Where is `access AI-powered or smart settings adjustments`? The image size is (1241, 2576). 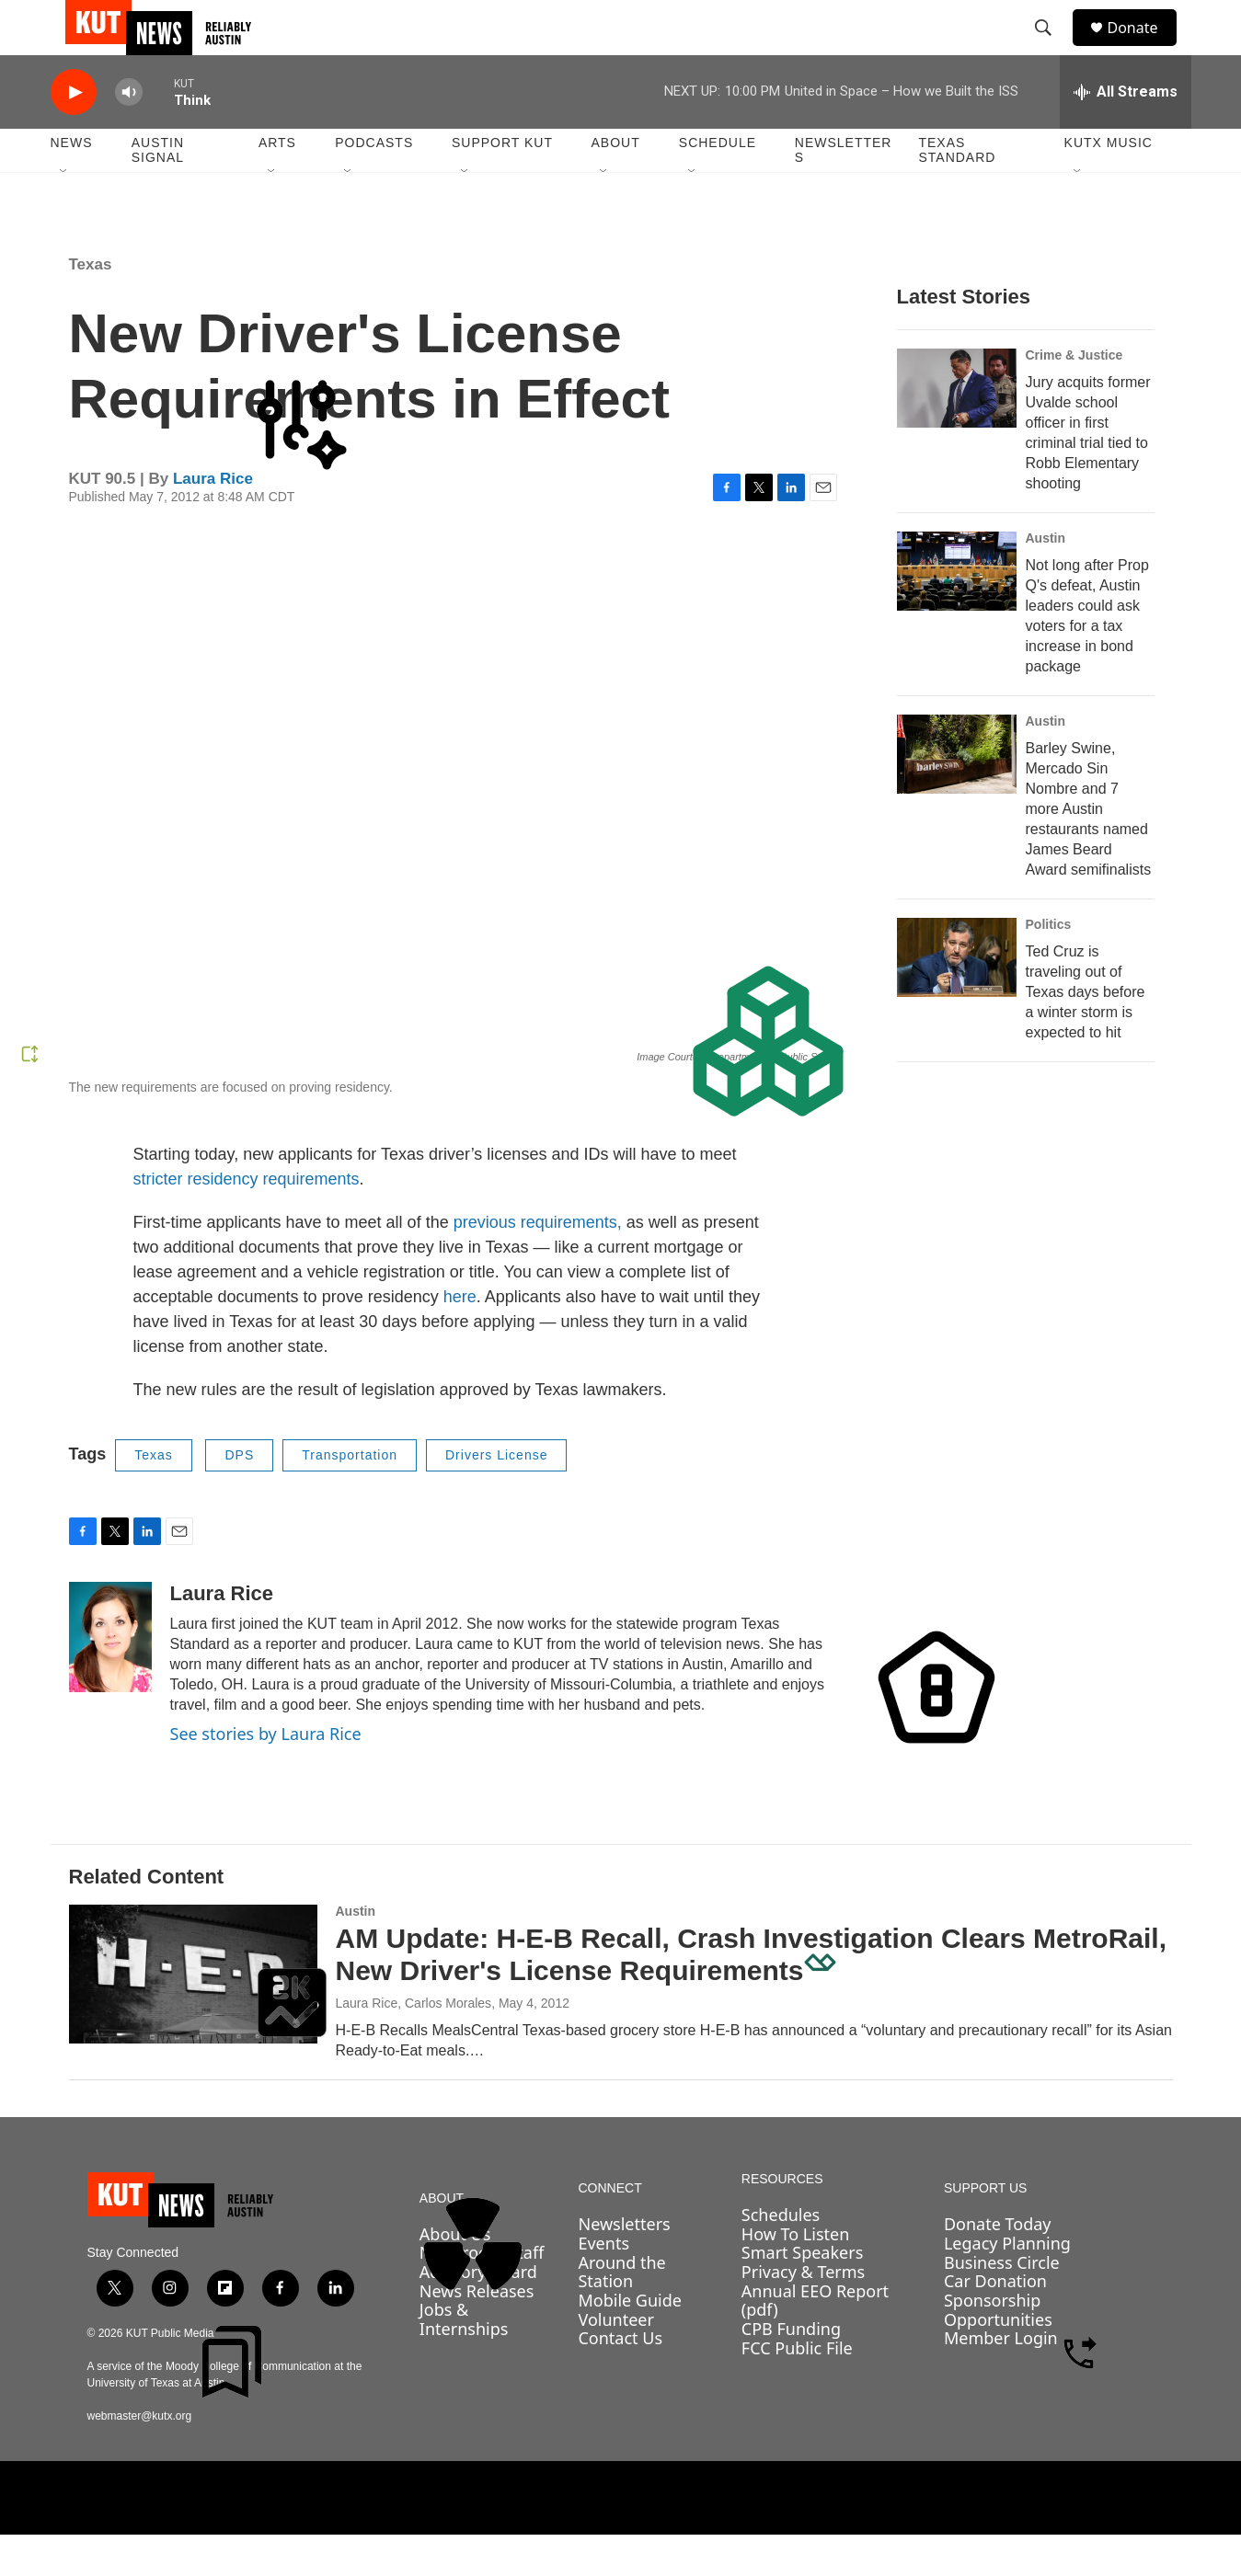 access AI-powered or smart settings adjustments is located at coordinates (296, 419).